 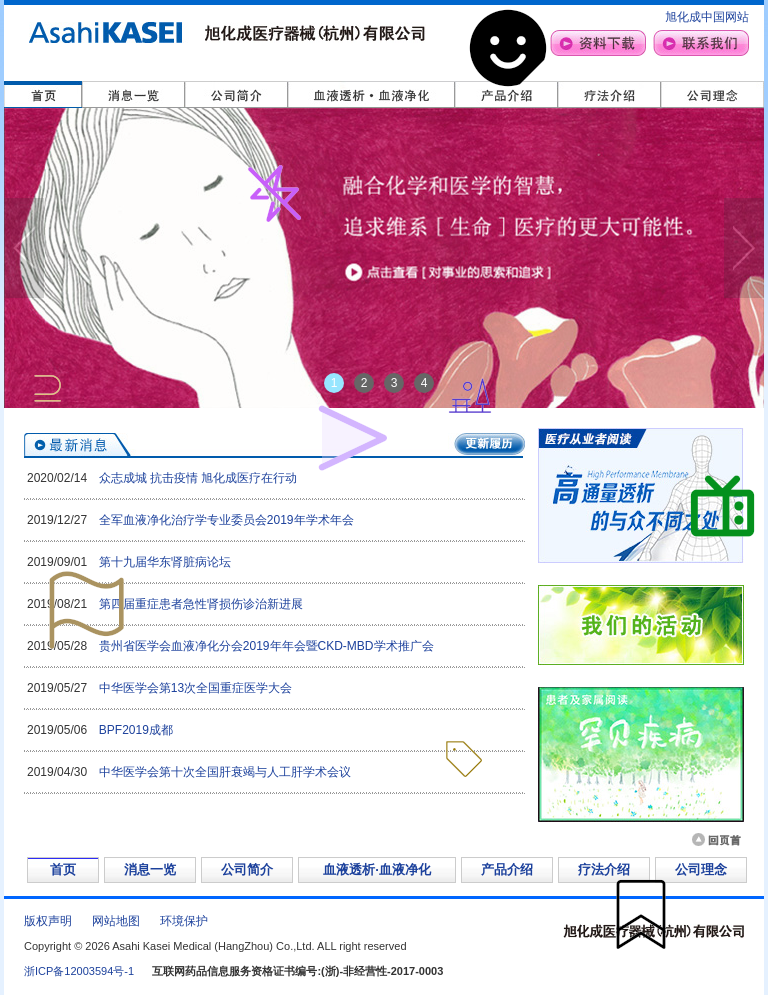 What do you see at coordinates (348, 438) in the screenshot?
I see `navigate to the next item` at bounding box center [348, 438].